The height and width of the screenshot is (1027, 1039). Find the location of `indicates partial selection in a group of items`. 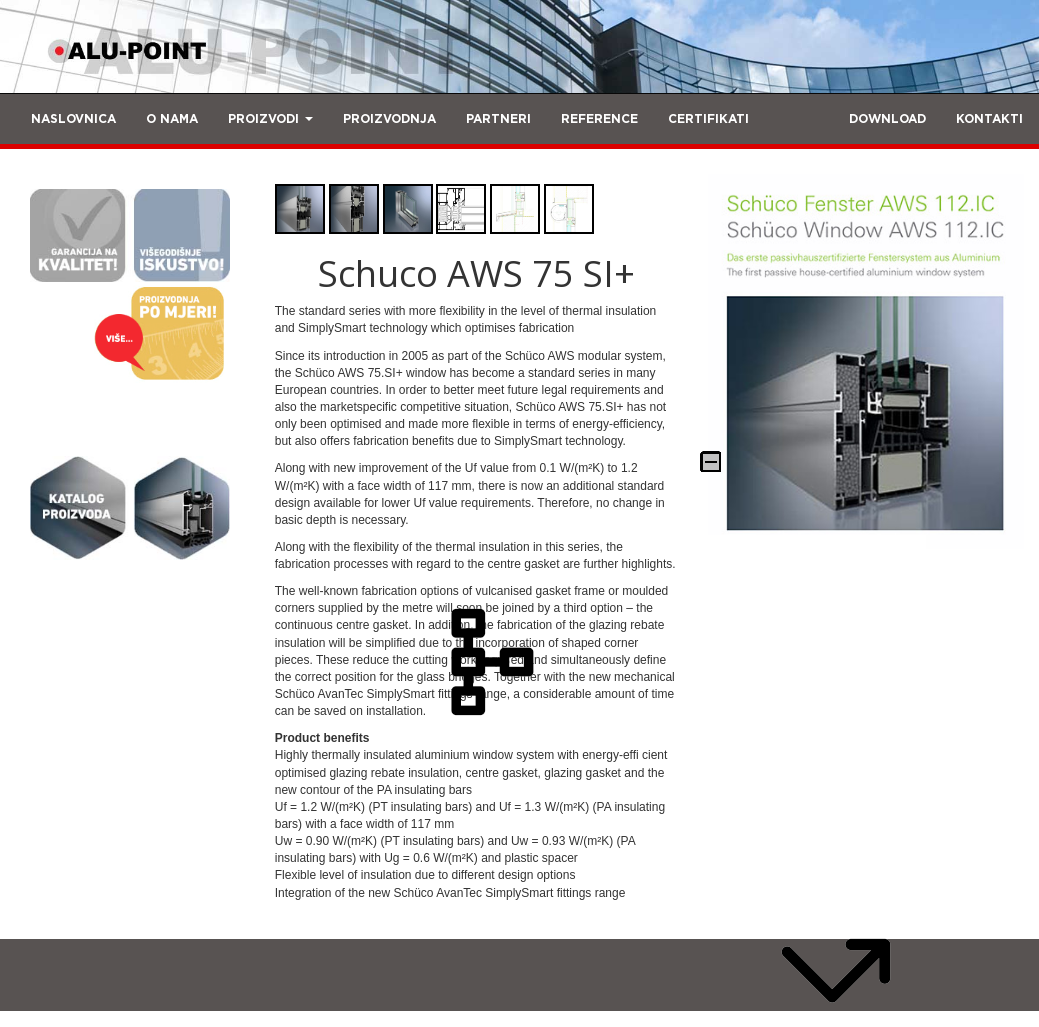

indicates partial selection in a group of items is located at coordinates (711, 462).